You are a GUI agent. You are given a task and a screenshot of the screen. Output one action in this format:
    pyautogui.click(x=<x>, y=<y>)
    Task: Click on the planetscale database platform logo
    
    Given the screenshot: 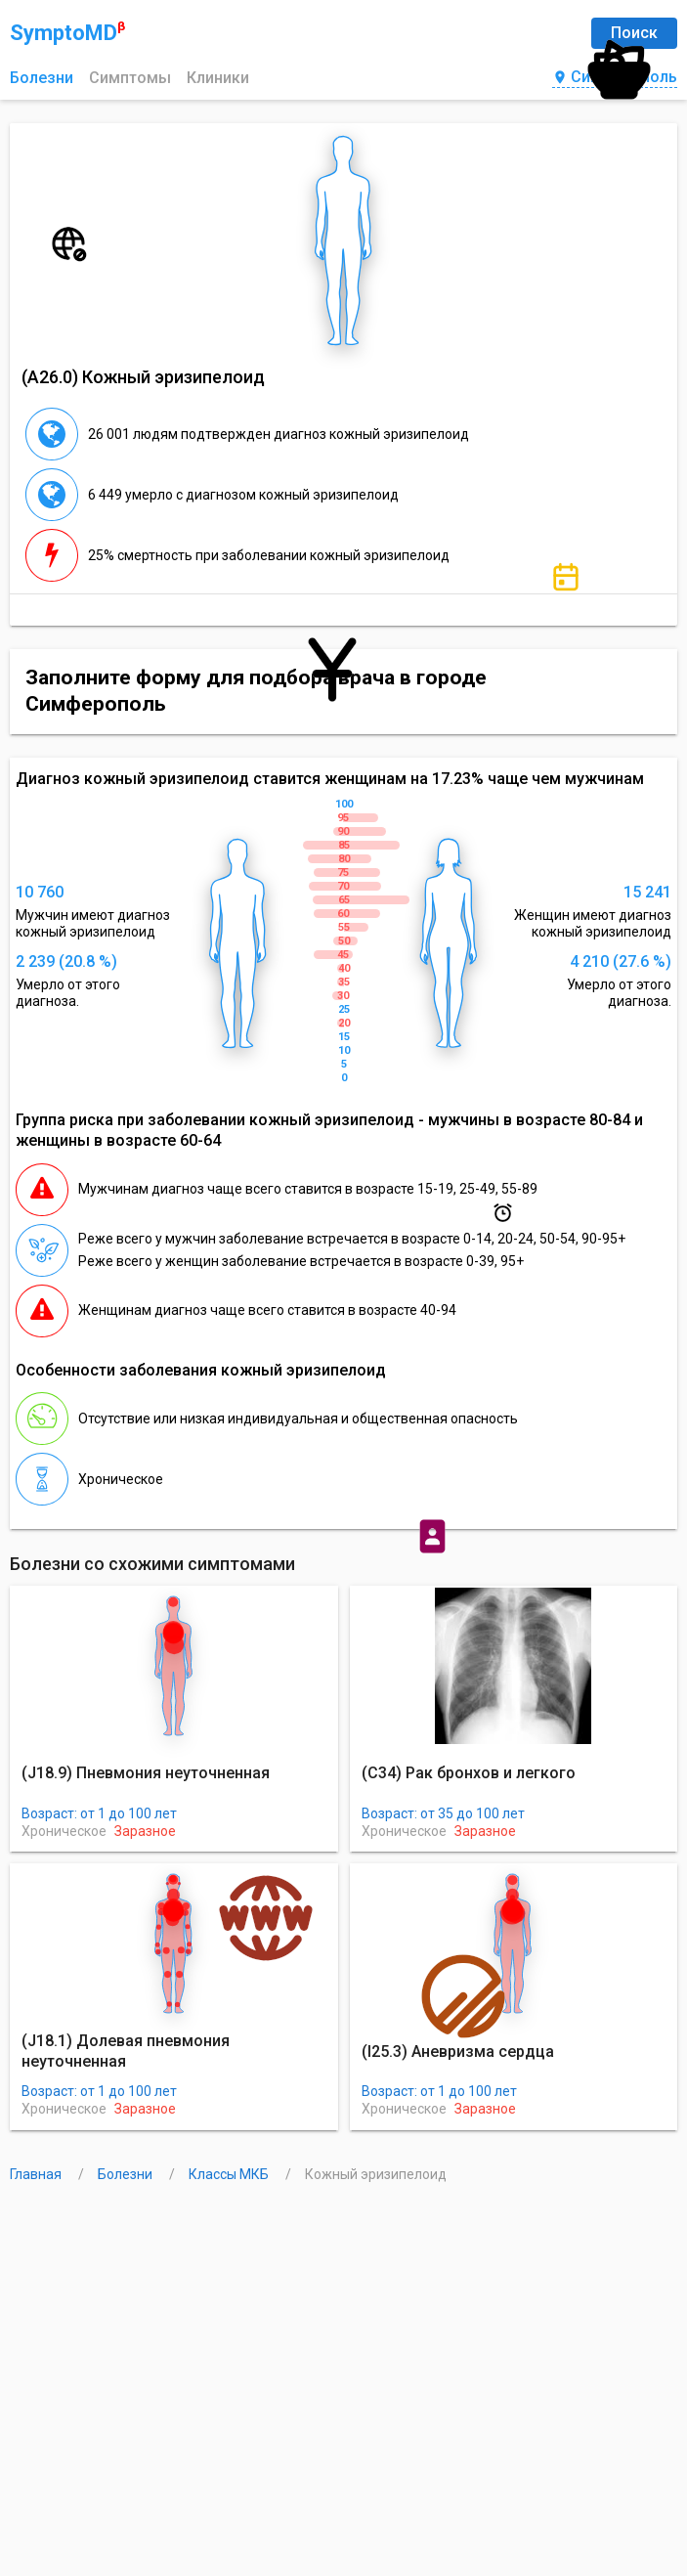 What is the action you would take?
    pyautogui.click(x=463, y=1996)
    